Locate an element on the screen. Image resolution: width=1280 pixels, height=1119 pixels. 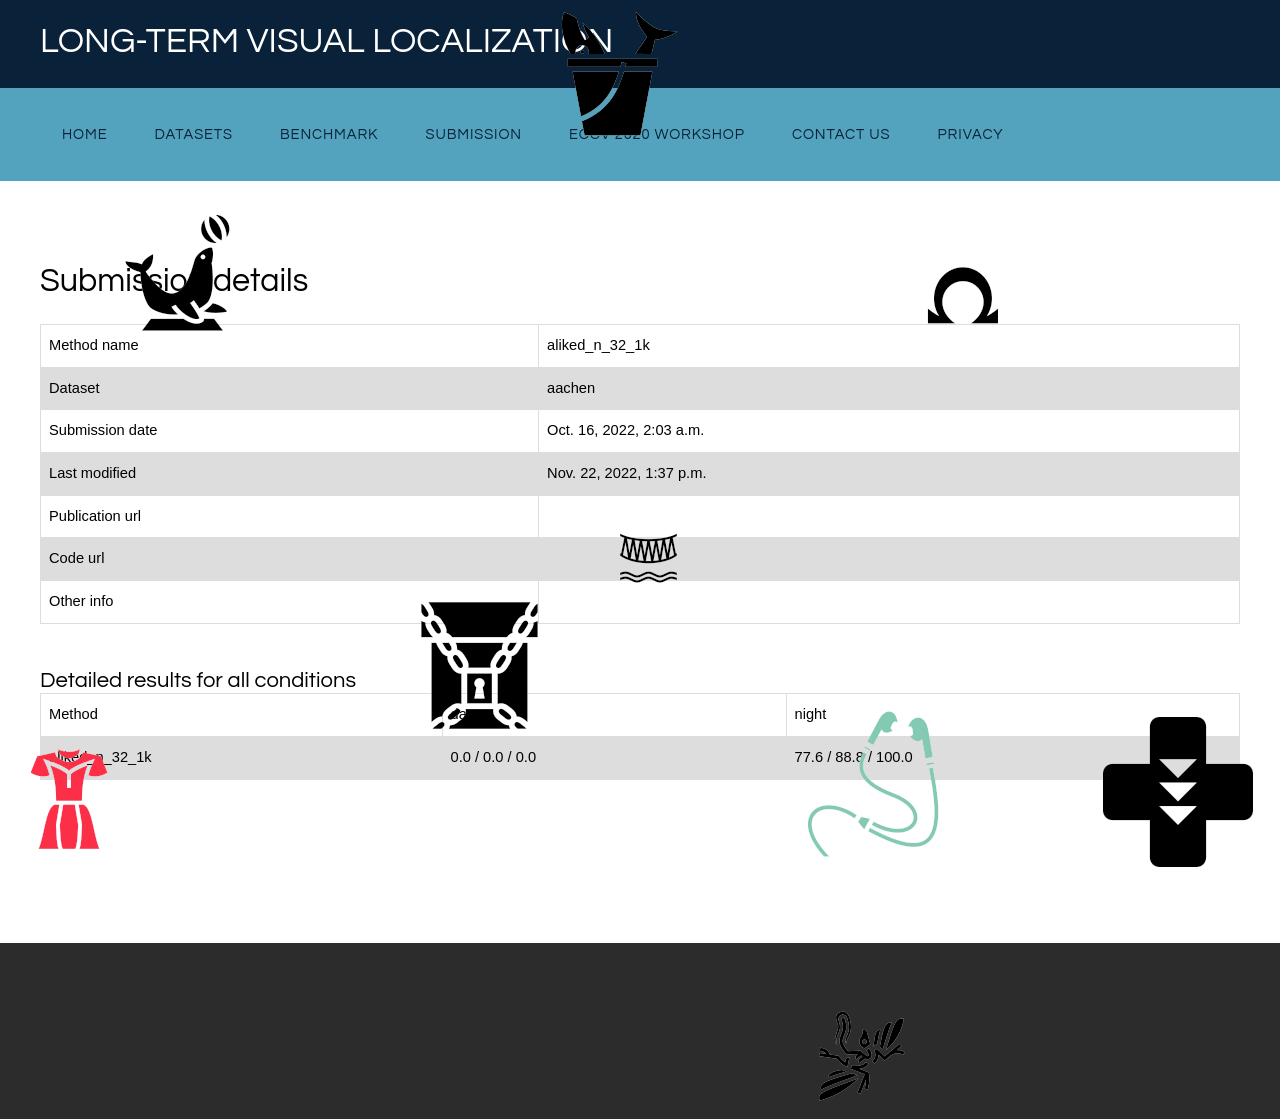
view your fishing inventory or catch is located at coordinates (612, 73).